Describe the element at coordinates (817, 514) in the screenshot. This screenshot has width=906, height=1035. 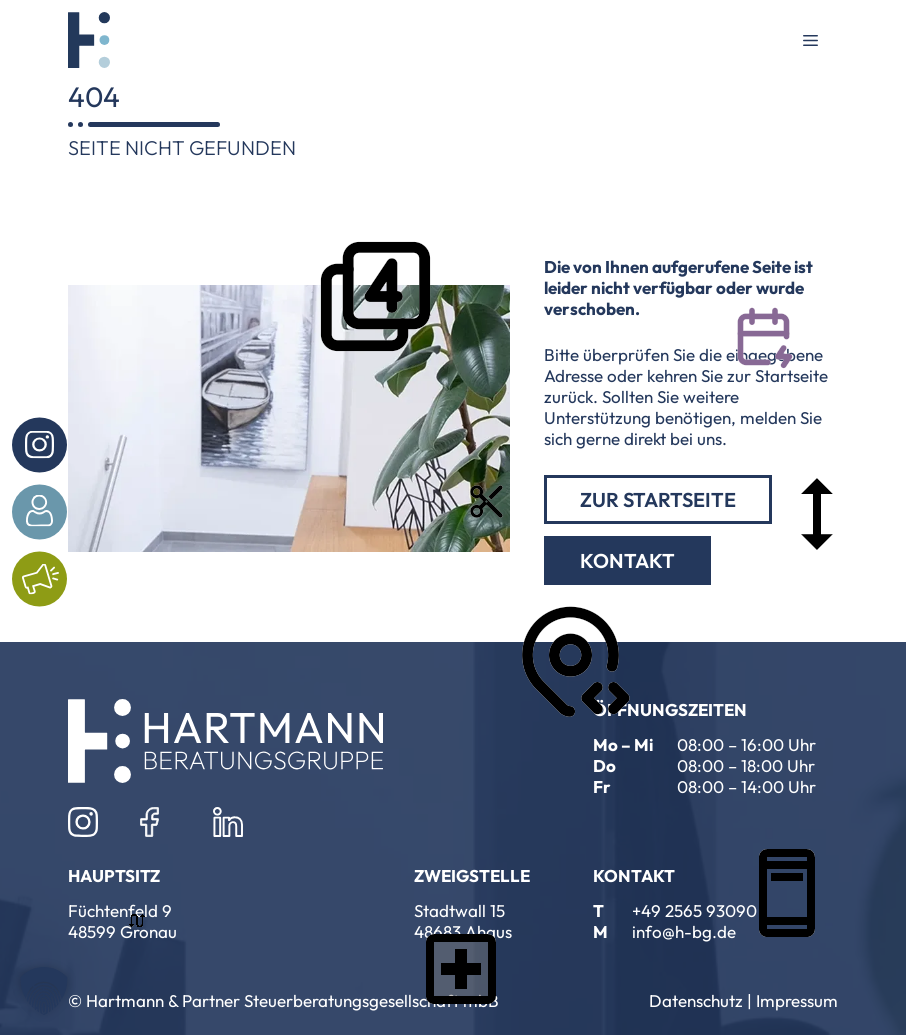
I see `adjust height or vertical size` at that location.